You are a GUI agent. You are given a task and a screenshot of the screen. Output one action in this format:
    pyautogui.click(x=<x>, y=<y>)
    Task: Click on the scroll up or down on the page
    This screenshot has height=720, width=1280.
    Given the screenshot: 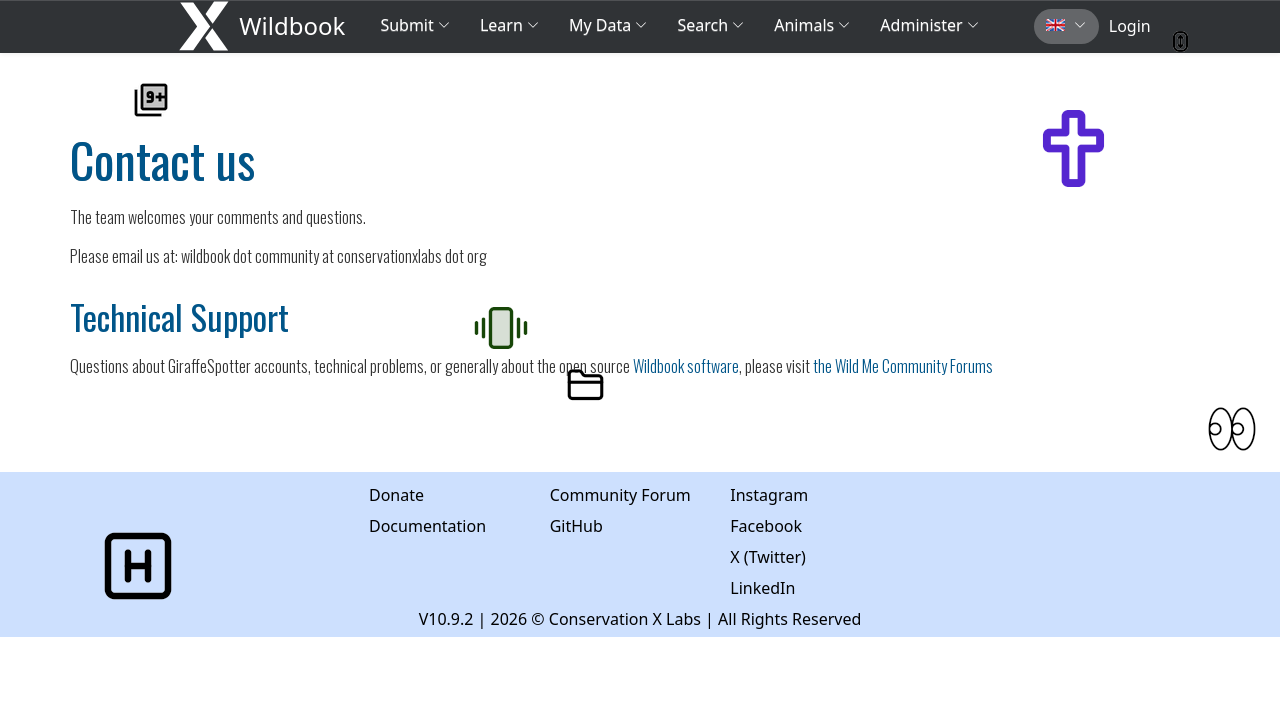 What is the action you would take?
    pyautogui.click(x=1180, y=41)
    